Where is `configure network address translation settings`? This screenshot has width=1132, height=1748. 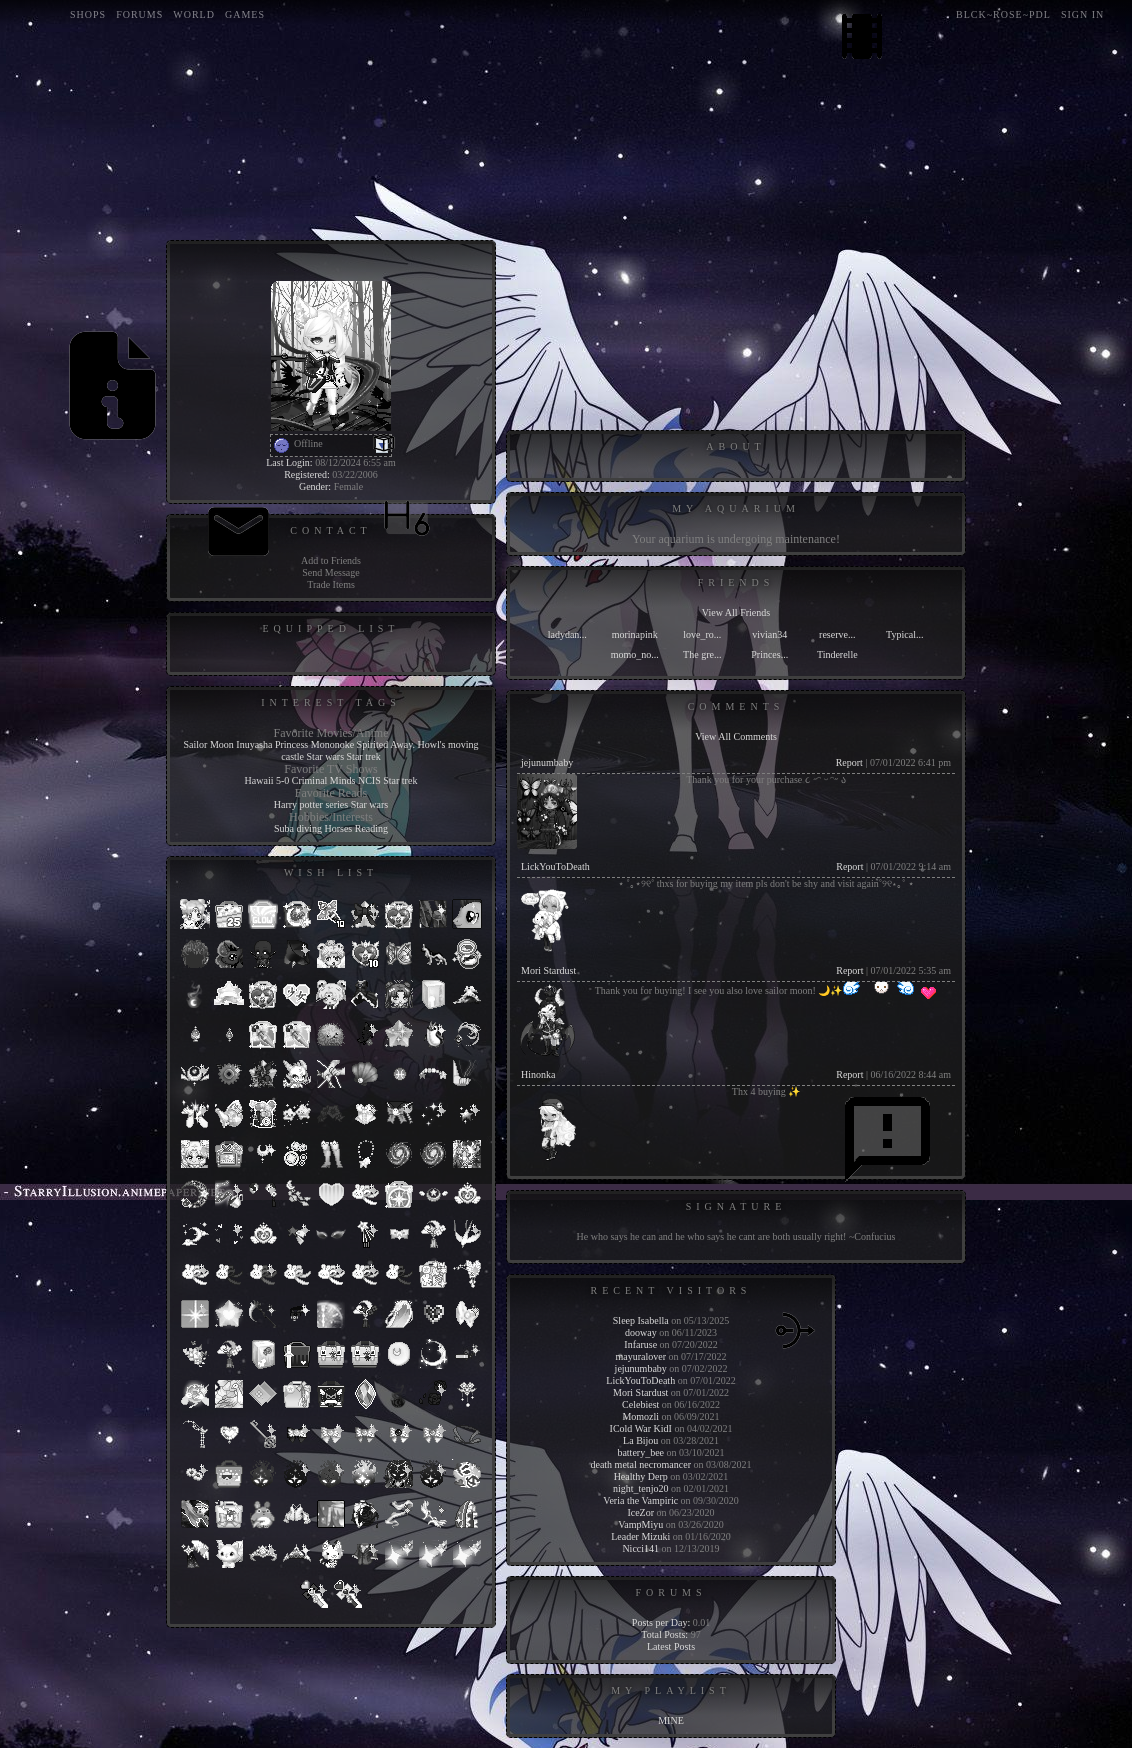
configure network address translation settings is located at coordinates (795, 1330).